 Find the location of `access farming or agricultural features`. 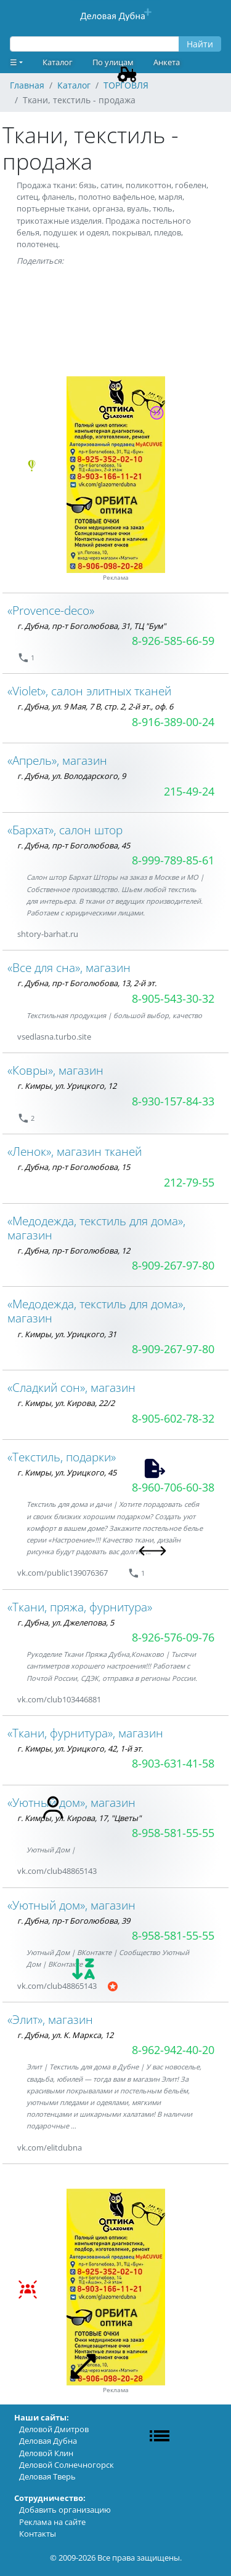

access farming or agricultural features is located at coordinates (127, 74).